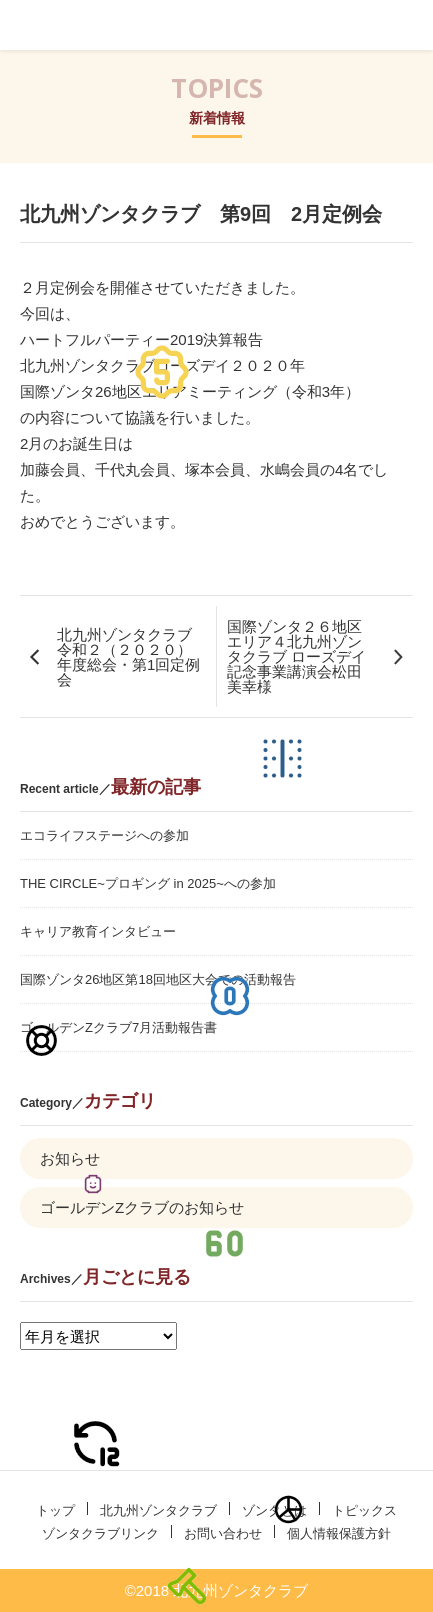  What do you see at coordinates (230, 996) in the screenshot?
I see `open the Amie calendar app` at bounding box center [230, 996].